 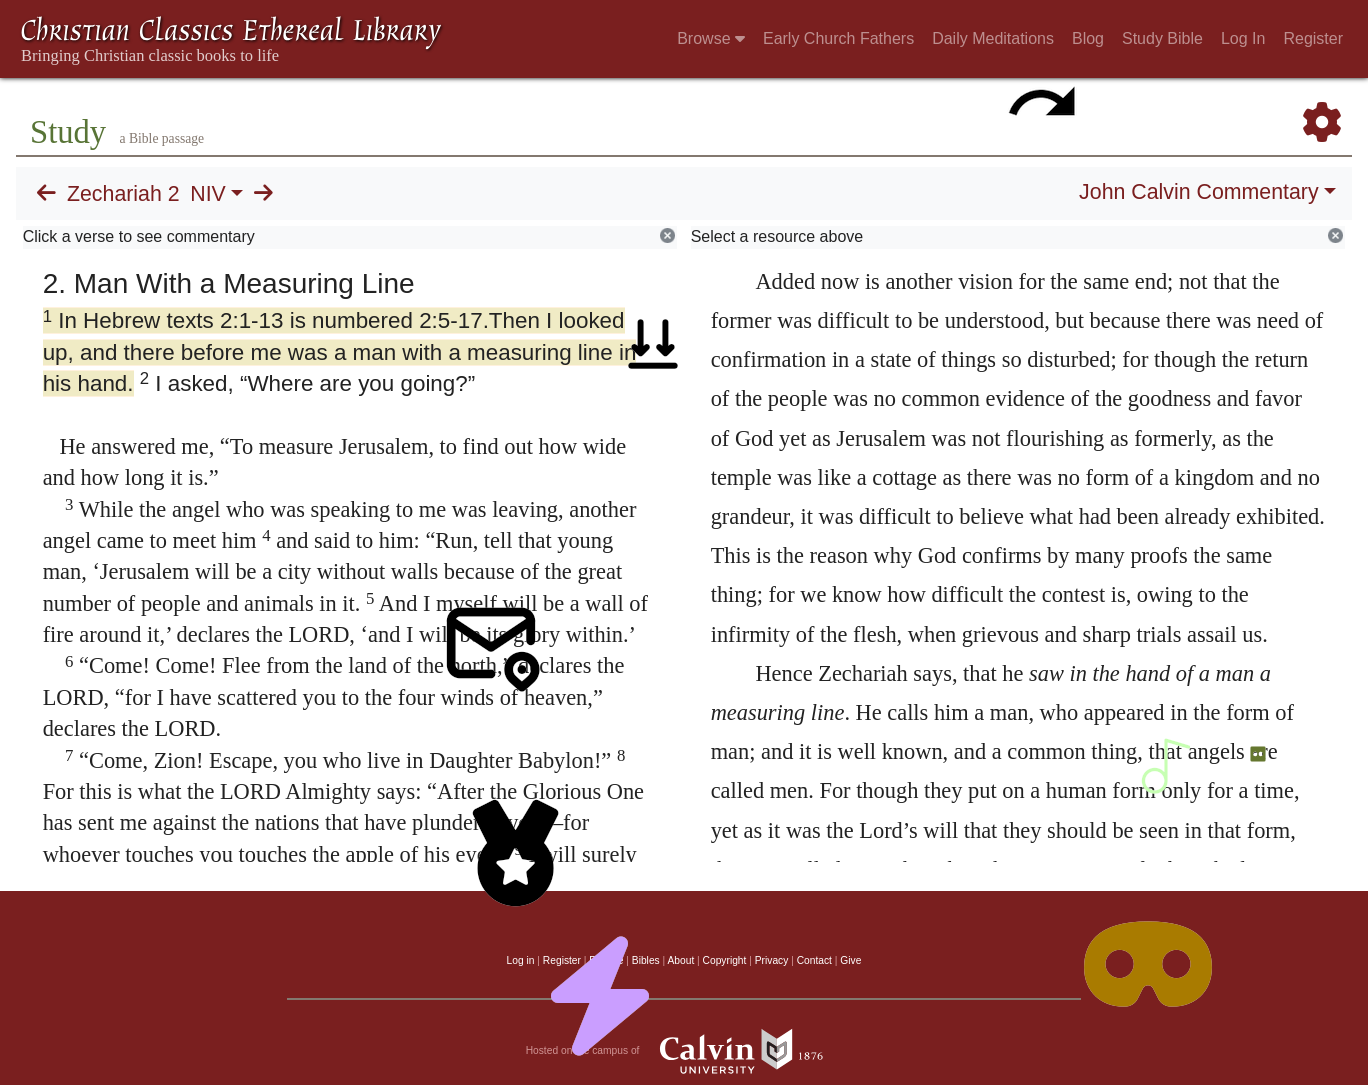 I want to click on enable incognito or private browsing mode, so click(x=1148, y=964).